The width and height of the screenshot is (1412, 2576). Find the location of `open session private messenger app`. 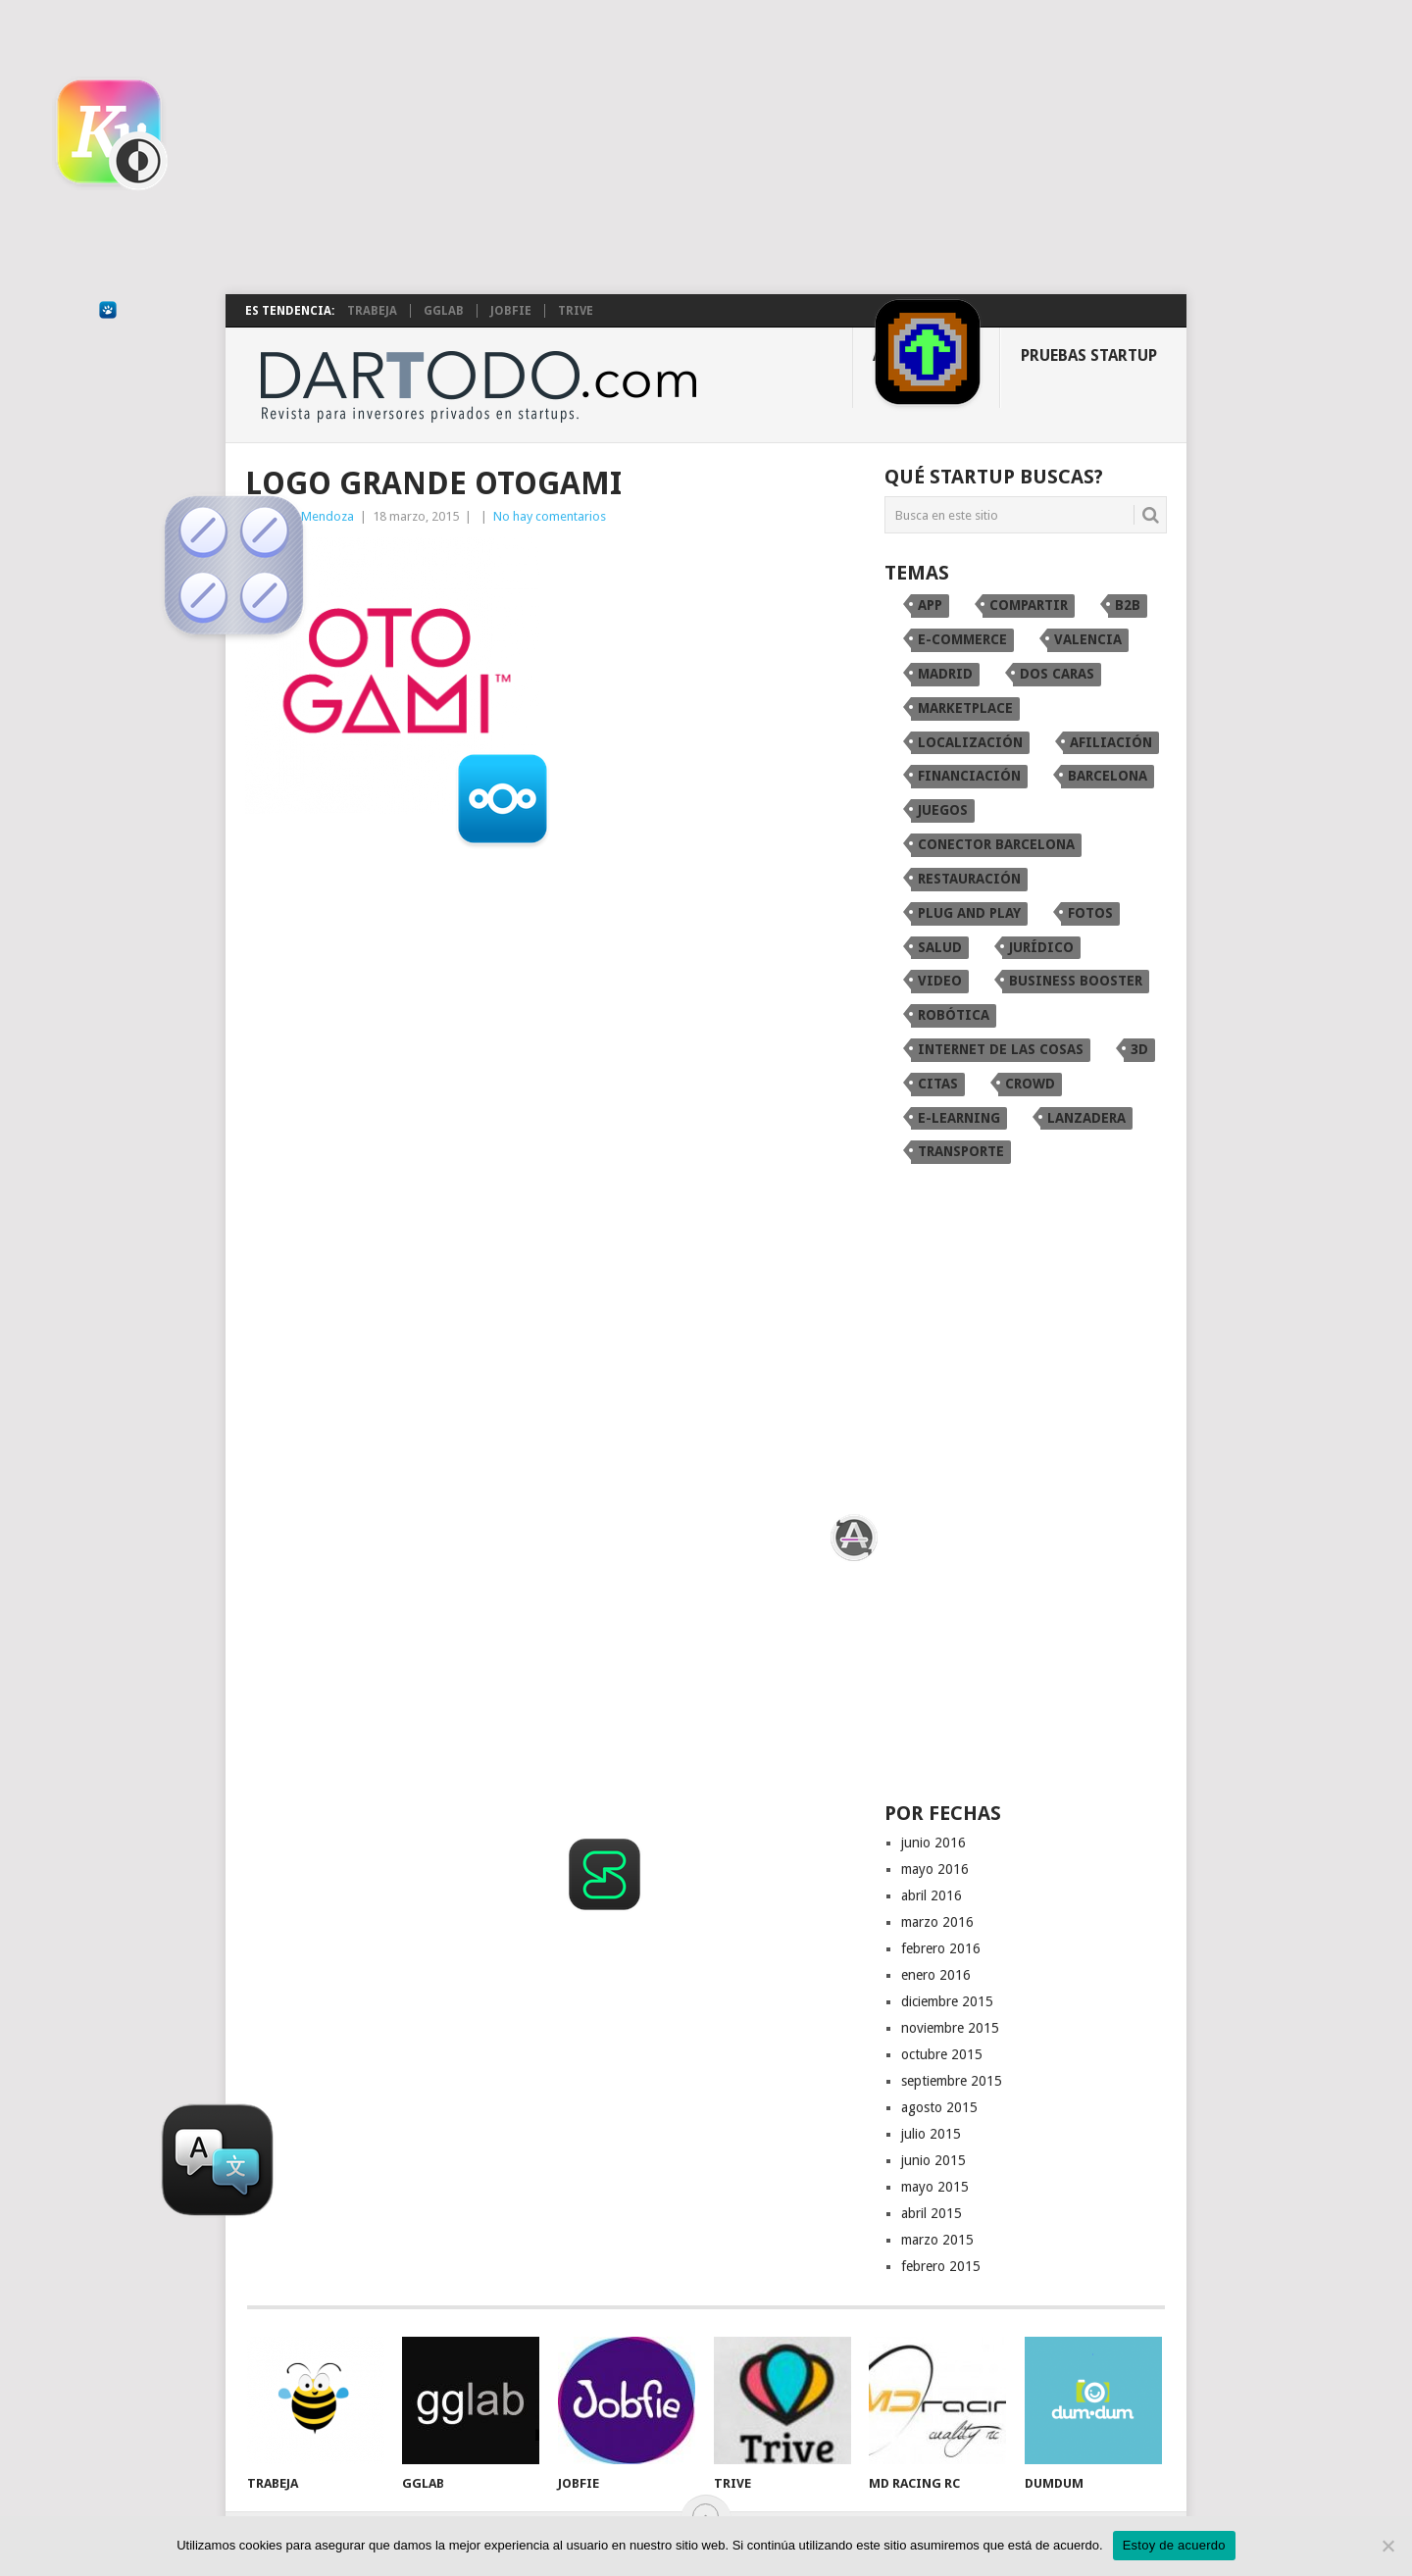

open session private messenger app is located at coordinates (604, 1874).